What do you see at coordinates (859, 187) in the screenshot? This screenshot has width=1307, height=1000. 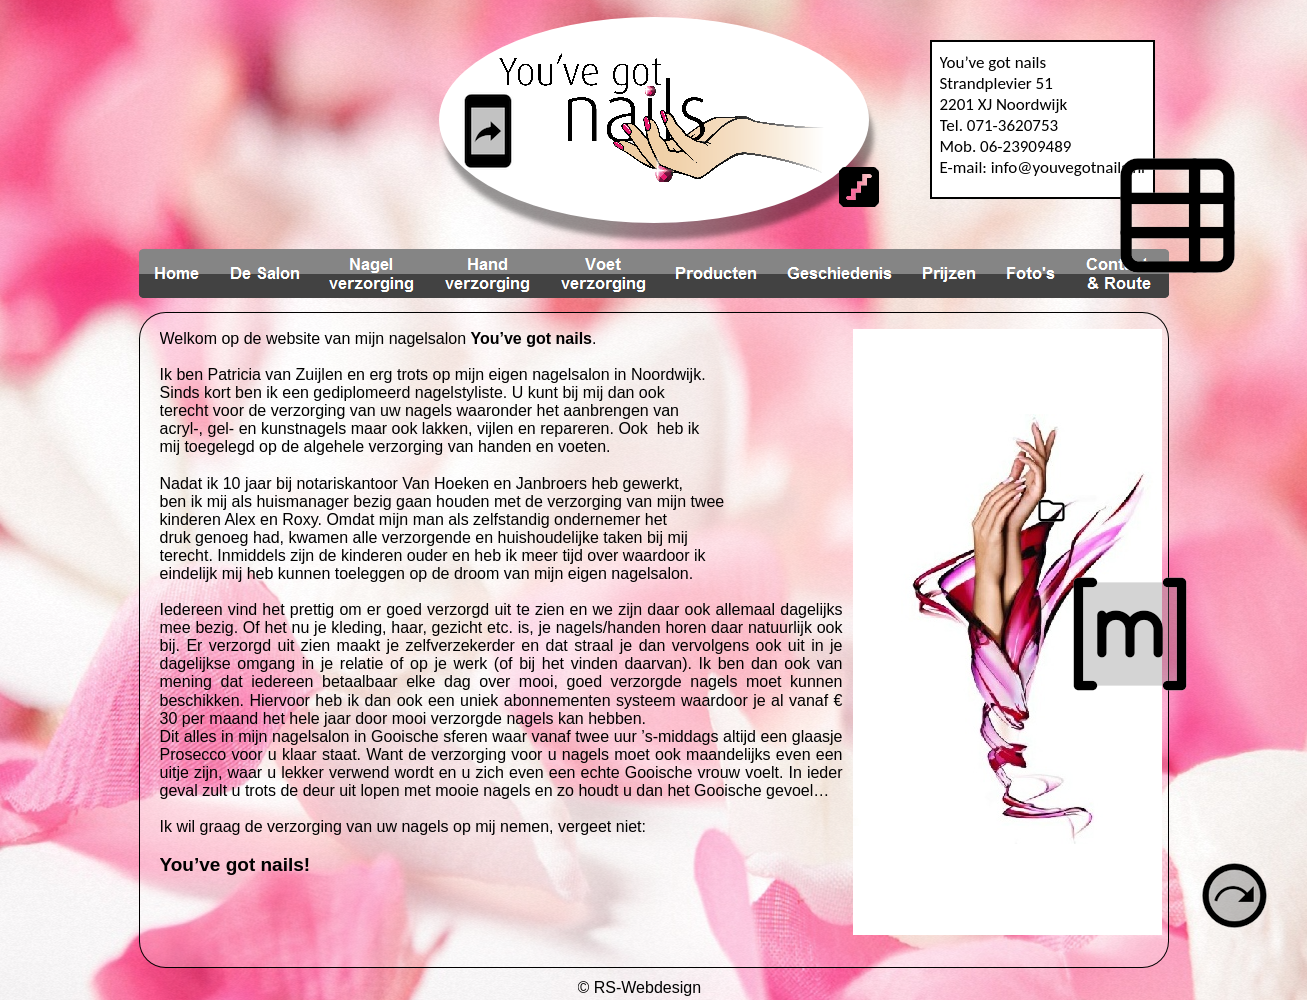 I see `indicates stairs or stairway access` at bounding box center [859, 187].